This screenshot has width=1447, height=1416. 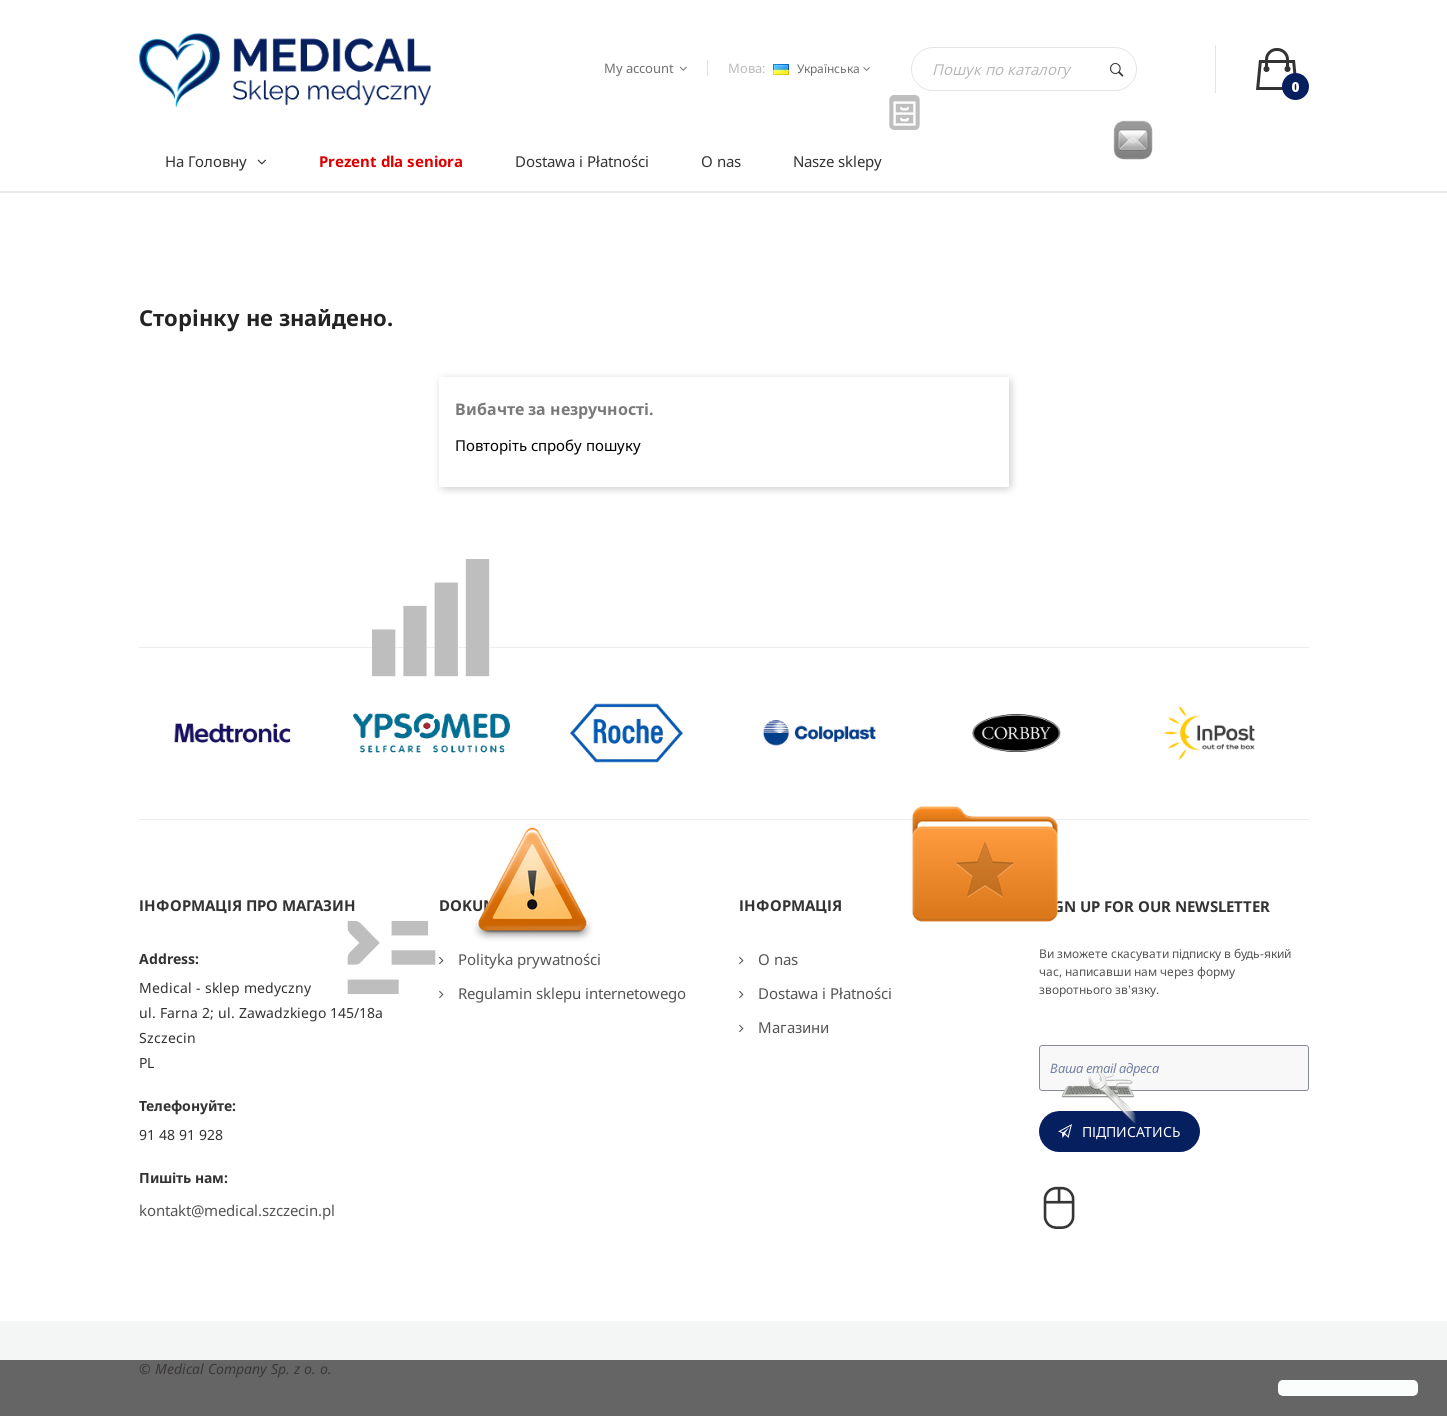 I want to click on open your bookmarked files folder, so click(x=985, y=864).